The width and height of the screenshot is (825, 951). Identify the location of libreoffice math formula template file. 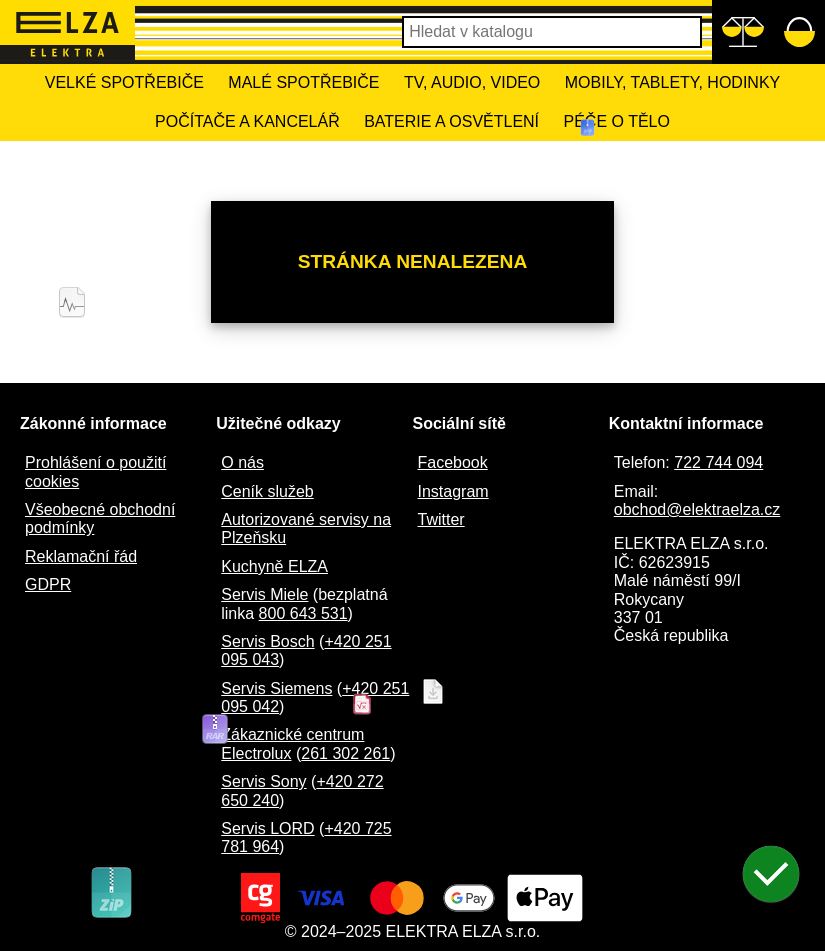
(362, 704).